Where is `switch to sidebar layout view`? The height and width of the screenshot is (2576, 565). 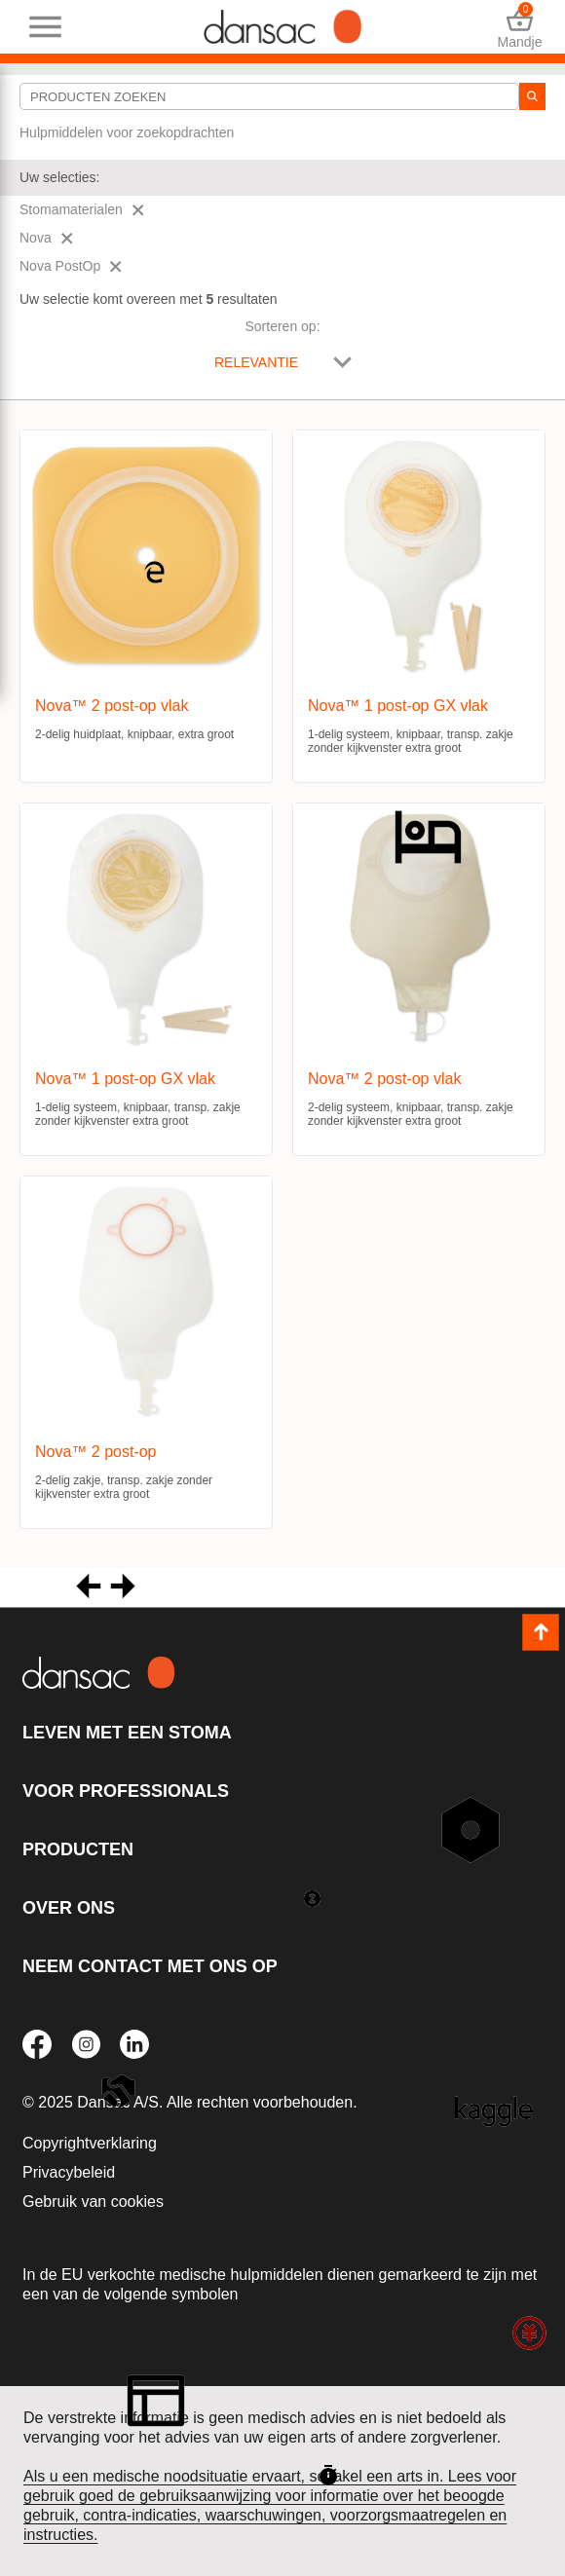
switch to sidebar layout view is located at coordinates (156, 2401).